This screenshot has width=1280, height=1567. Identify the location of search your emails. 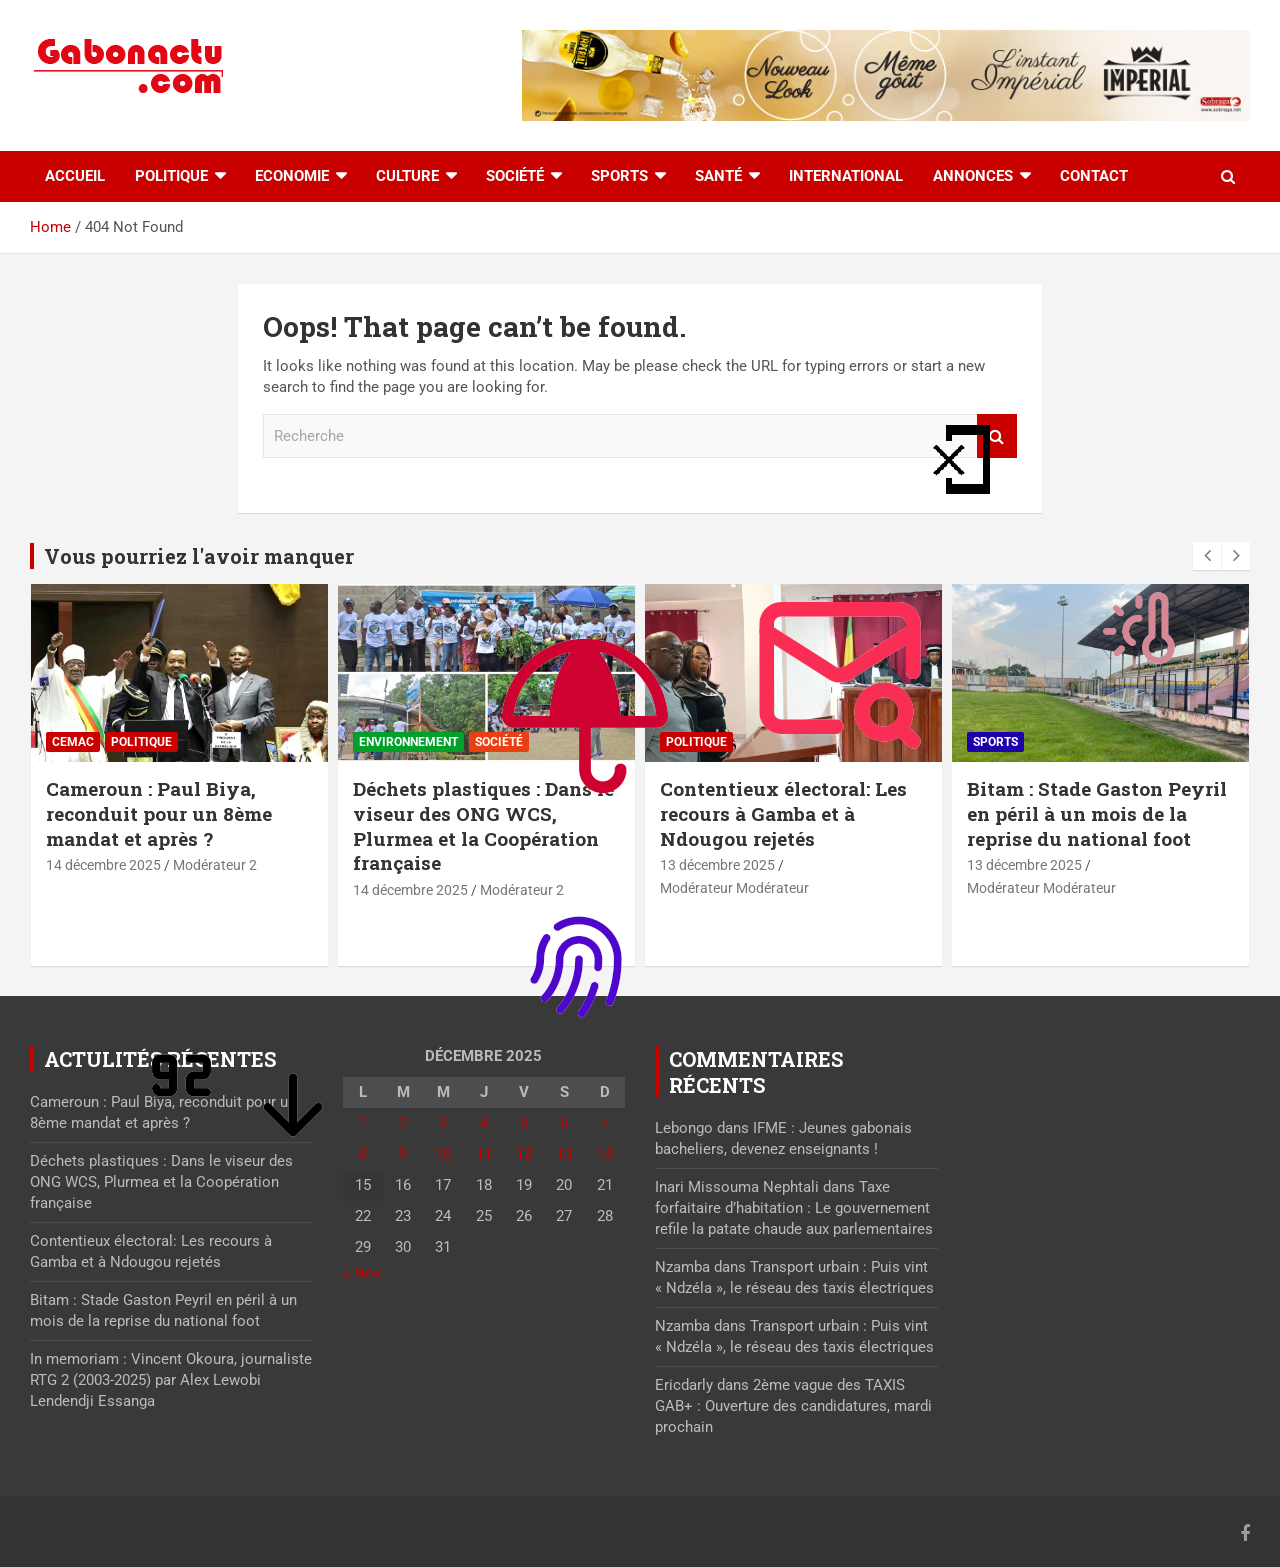
(840, 668).